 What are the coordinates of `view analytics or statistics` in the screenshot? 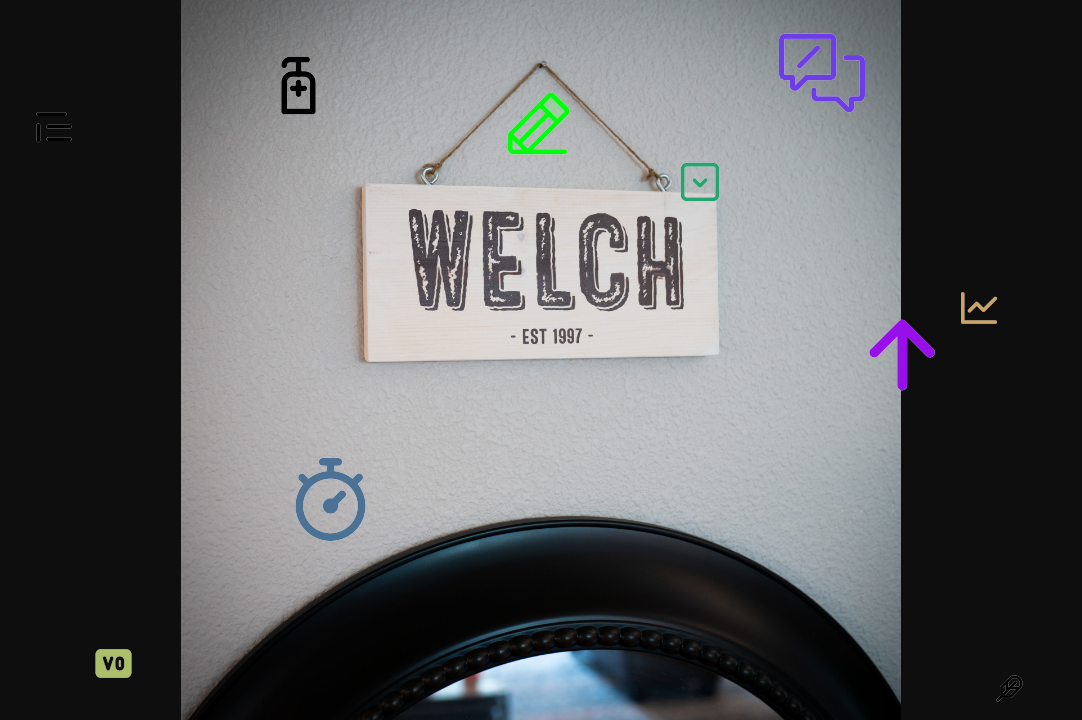 It's located at (979, 308).